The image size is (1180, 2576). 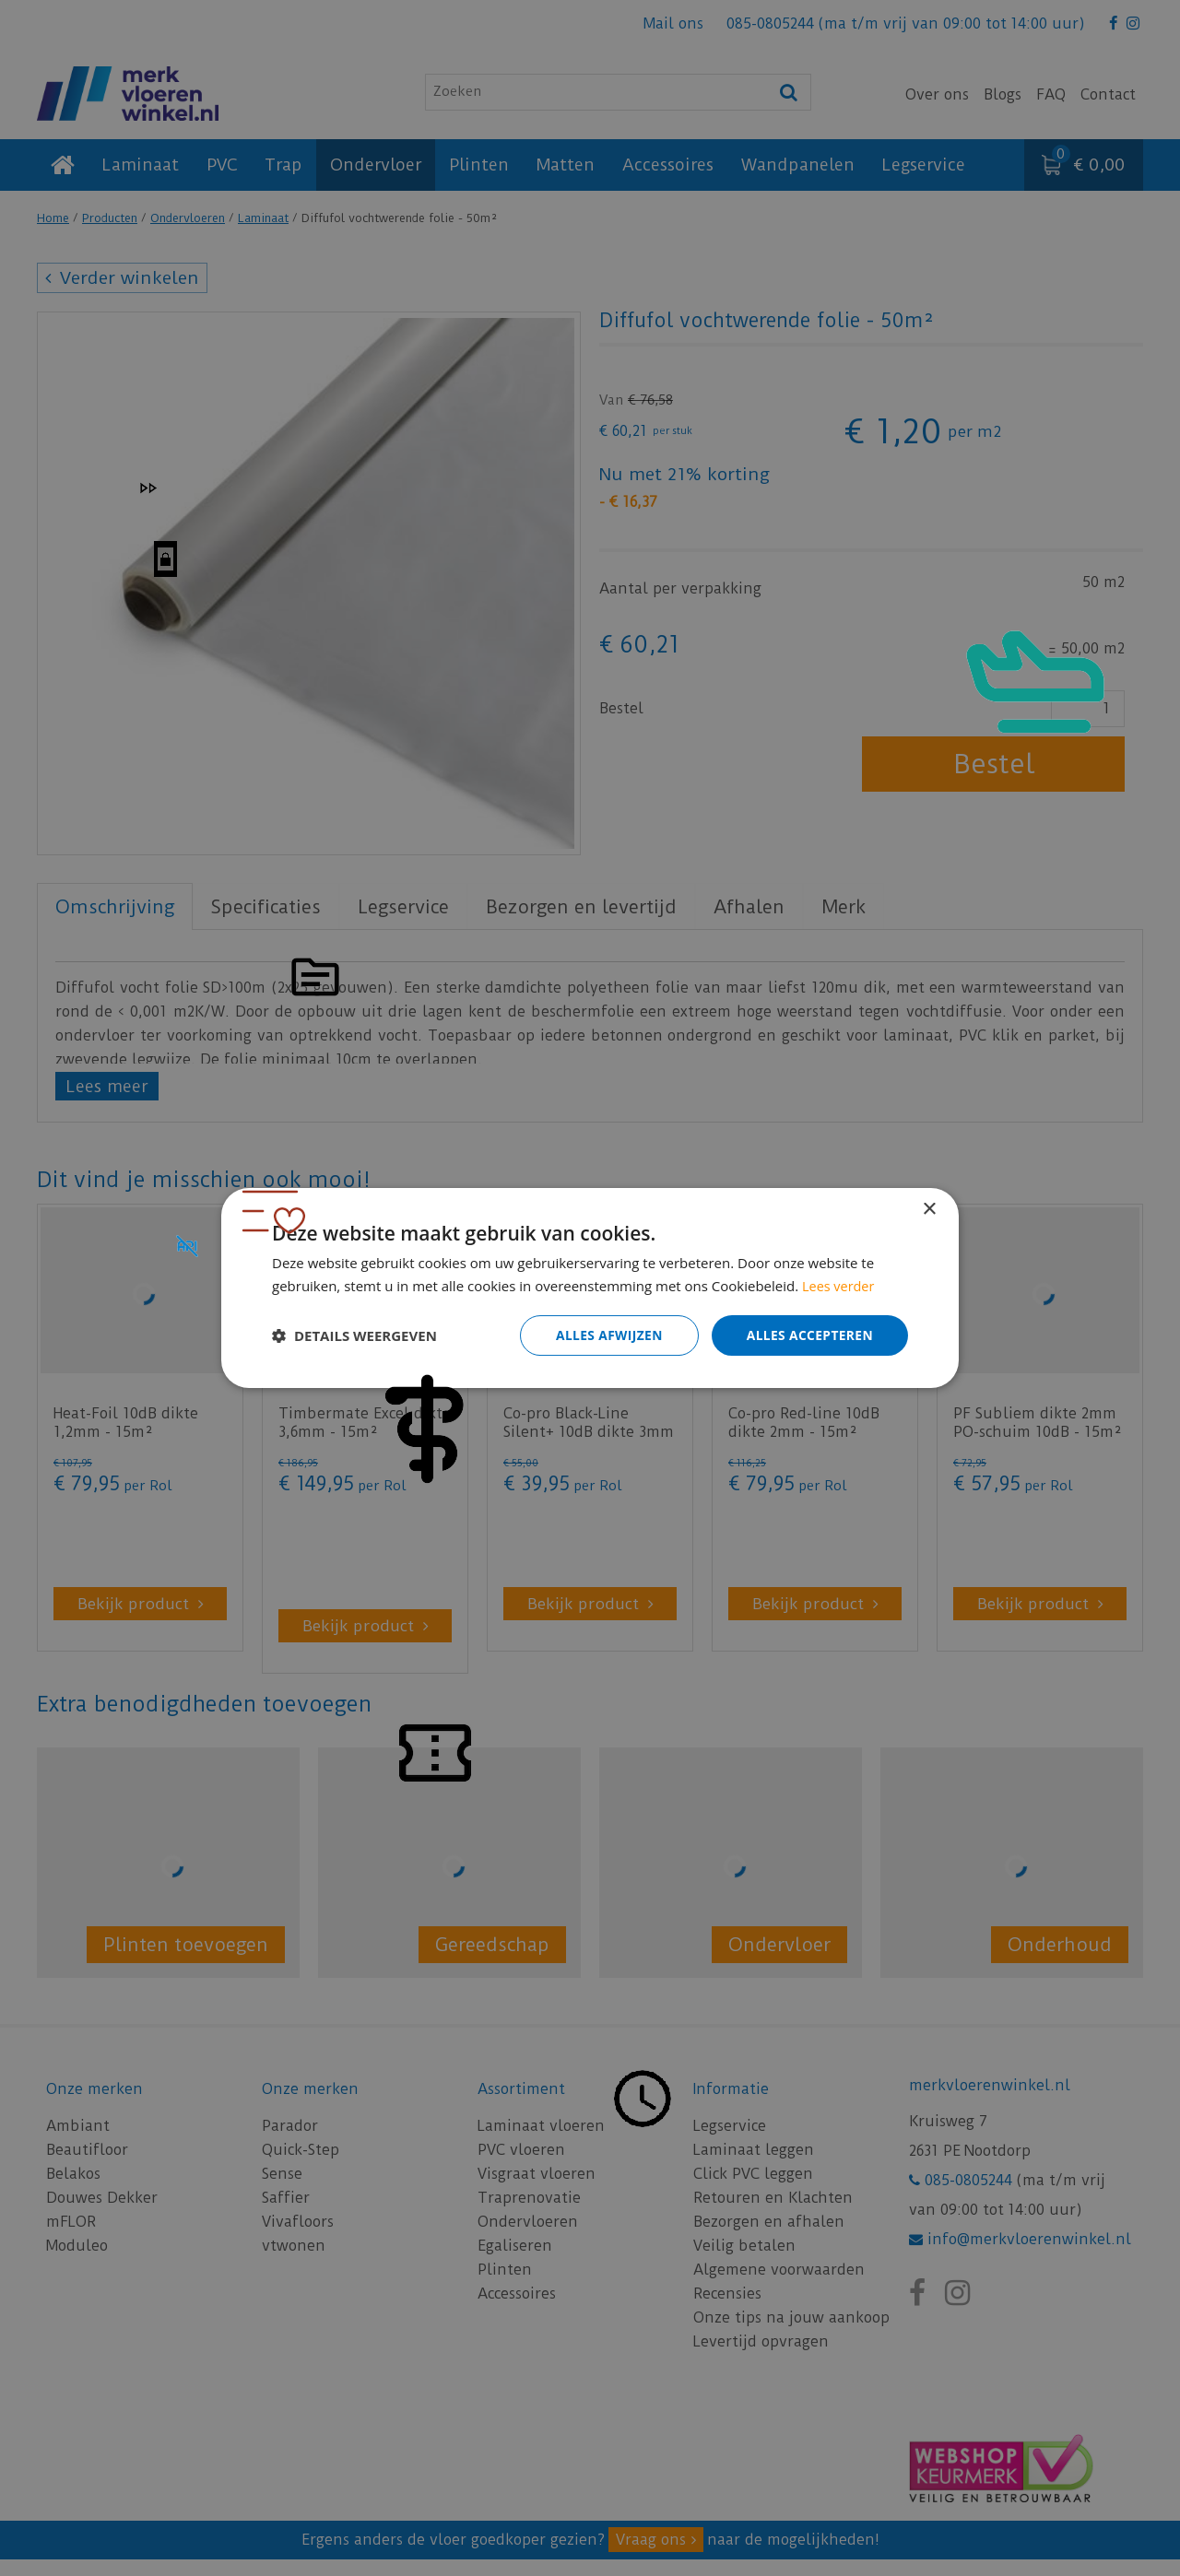 What do you see at coordinates (643, 2099) in the screenshot?
I see `view schedule or upcoming events` at bounding box center [643, 2099].